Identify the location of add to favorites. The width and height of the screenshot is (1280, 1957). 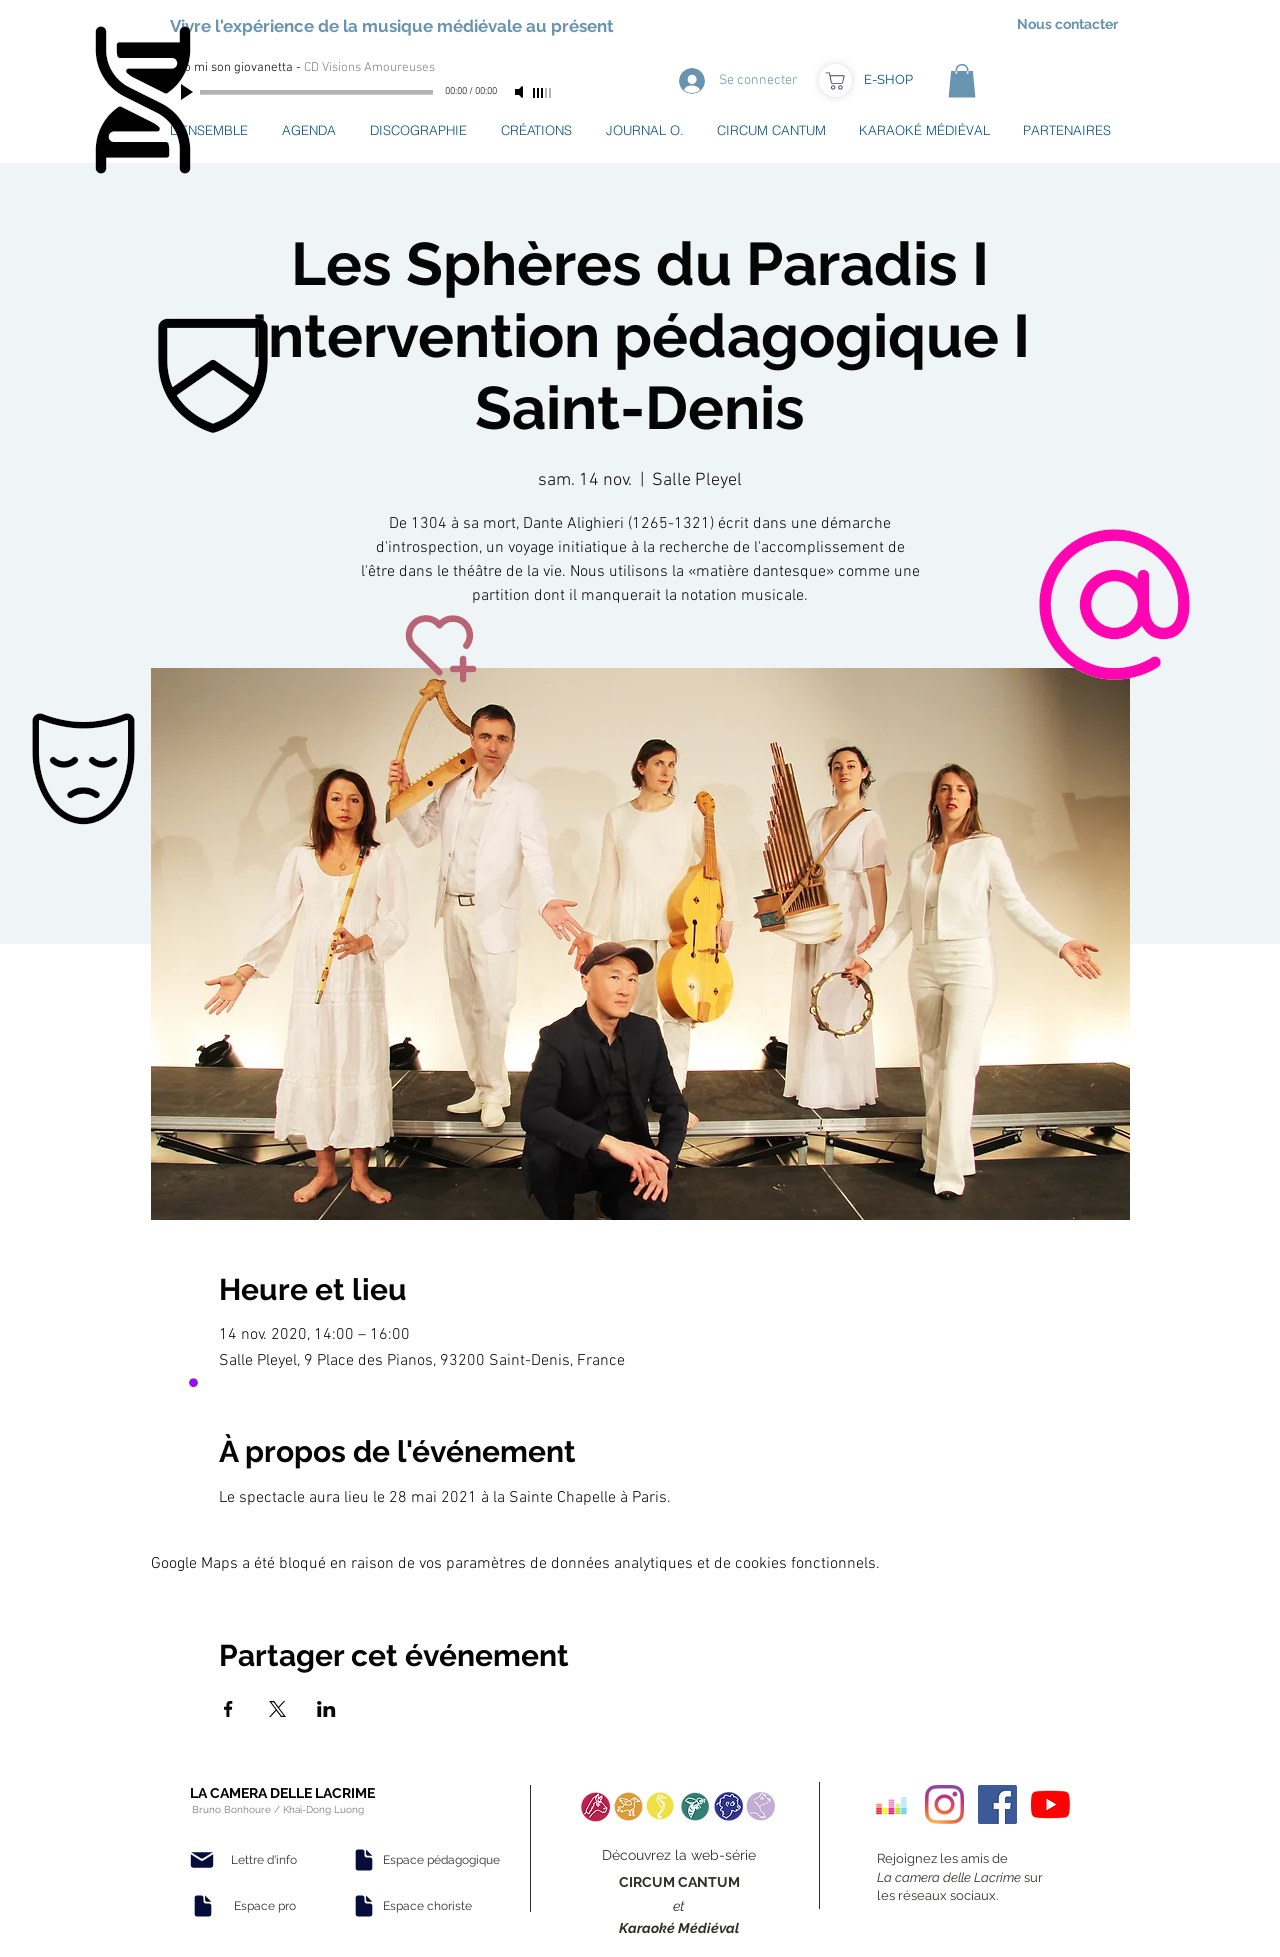
(439, 645).